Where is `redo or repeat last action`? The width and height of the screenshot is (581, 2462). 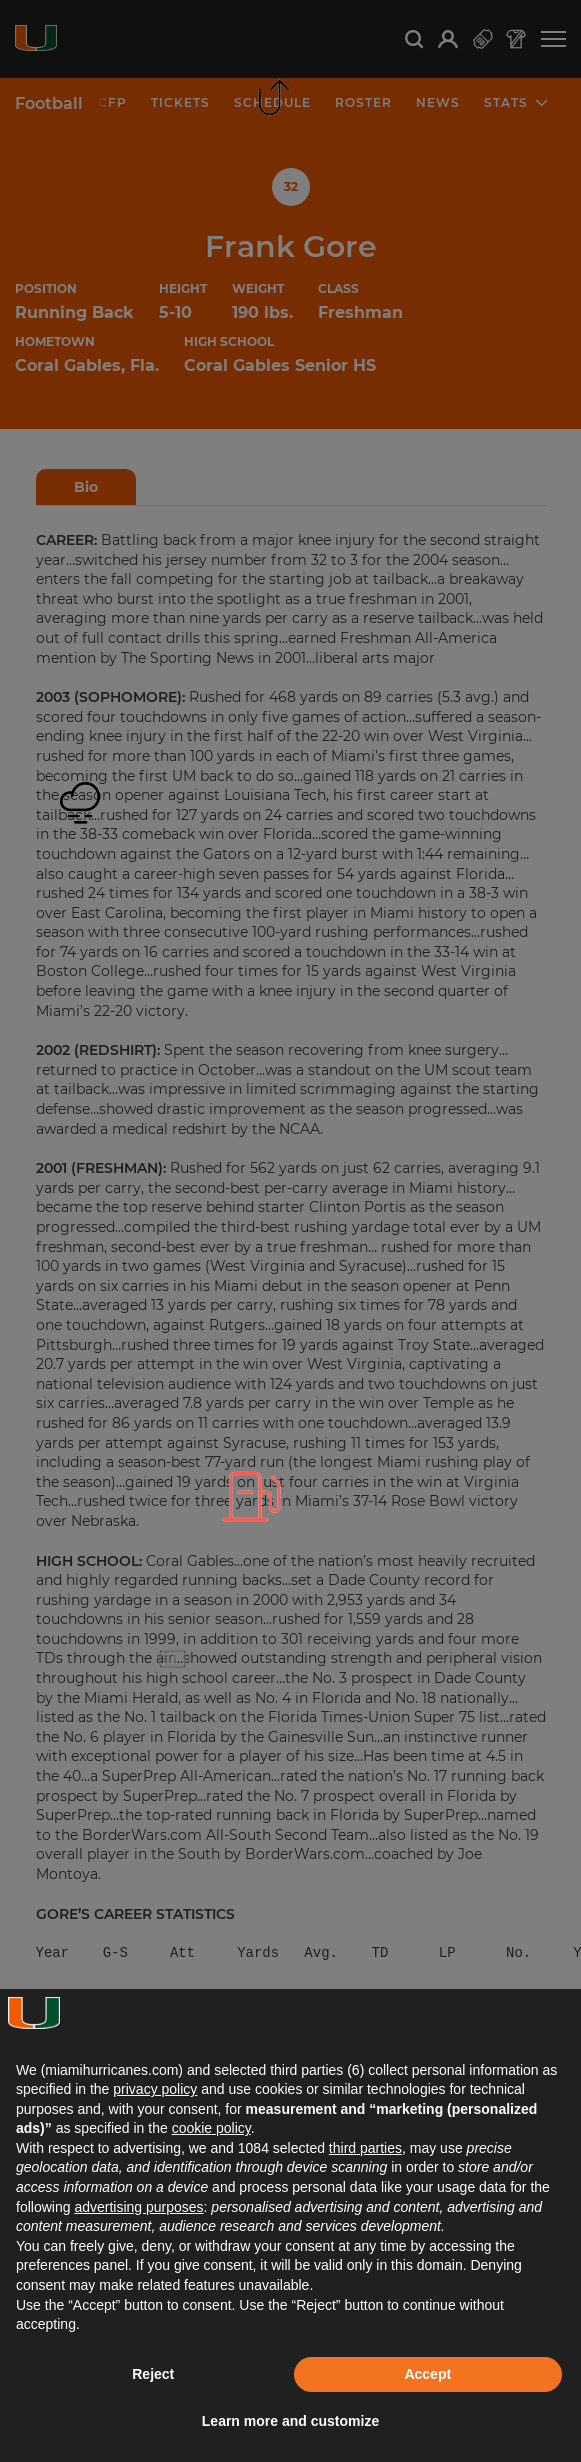
redo or repeat last action is located at coordinates (272, 97).